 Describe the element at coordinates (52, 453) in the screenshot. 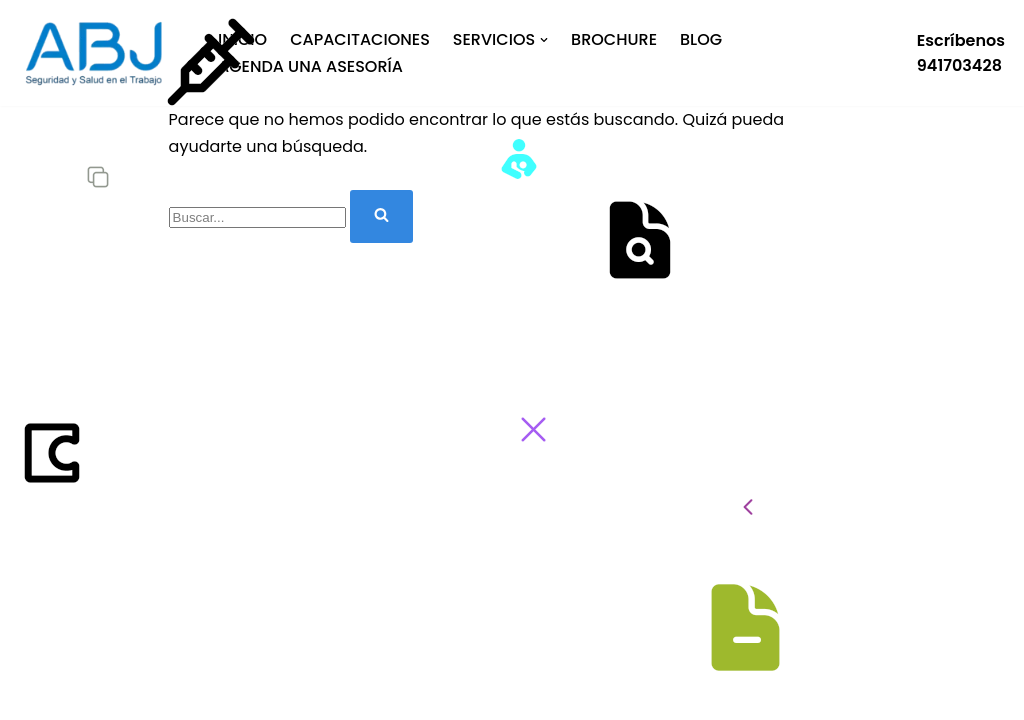

I see `open coda app` at that location.